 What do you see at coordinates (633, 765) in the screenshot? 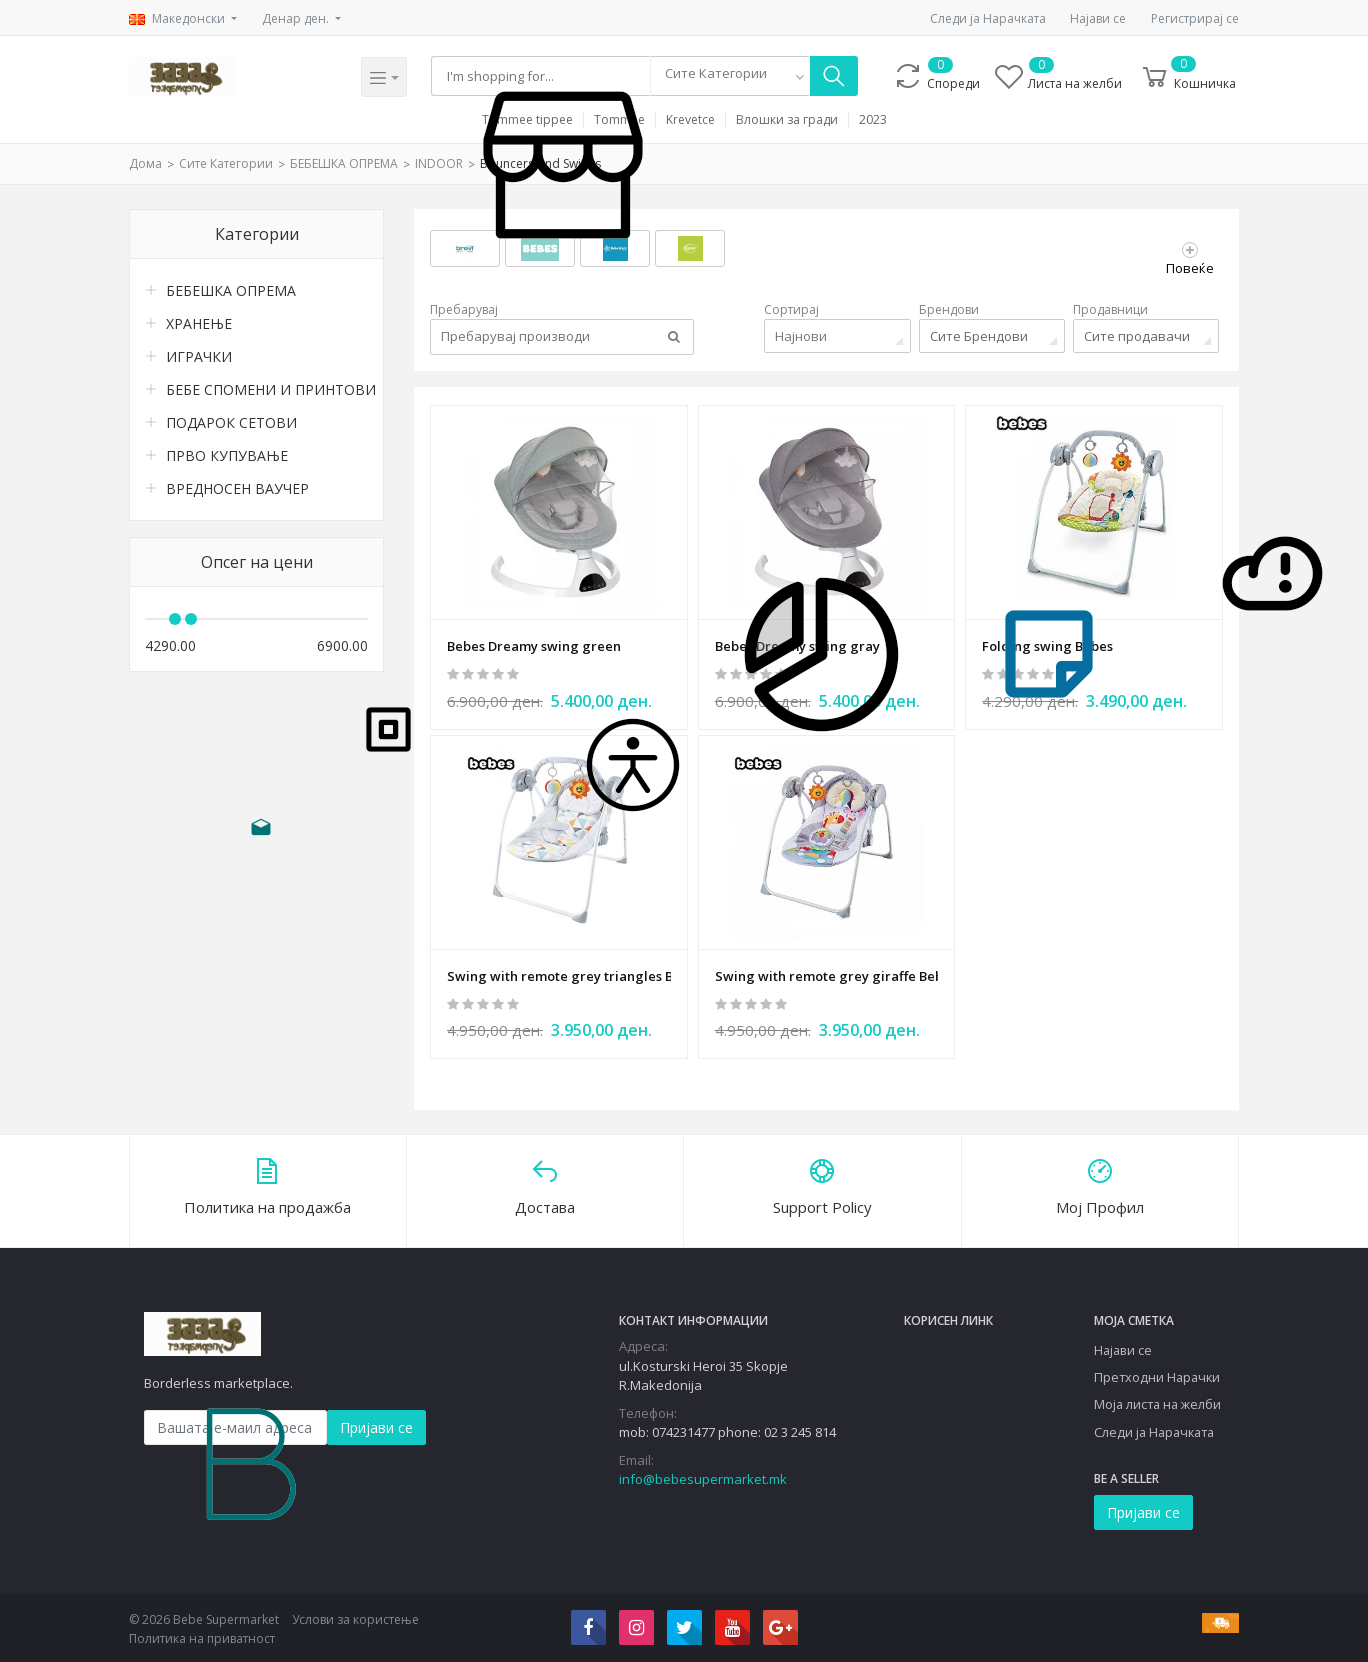
I see `view user profile` at bounding box center [633, 765].